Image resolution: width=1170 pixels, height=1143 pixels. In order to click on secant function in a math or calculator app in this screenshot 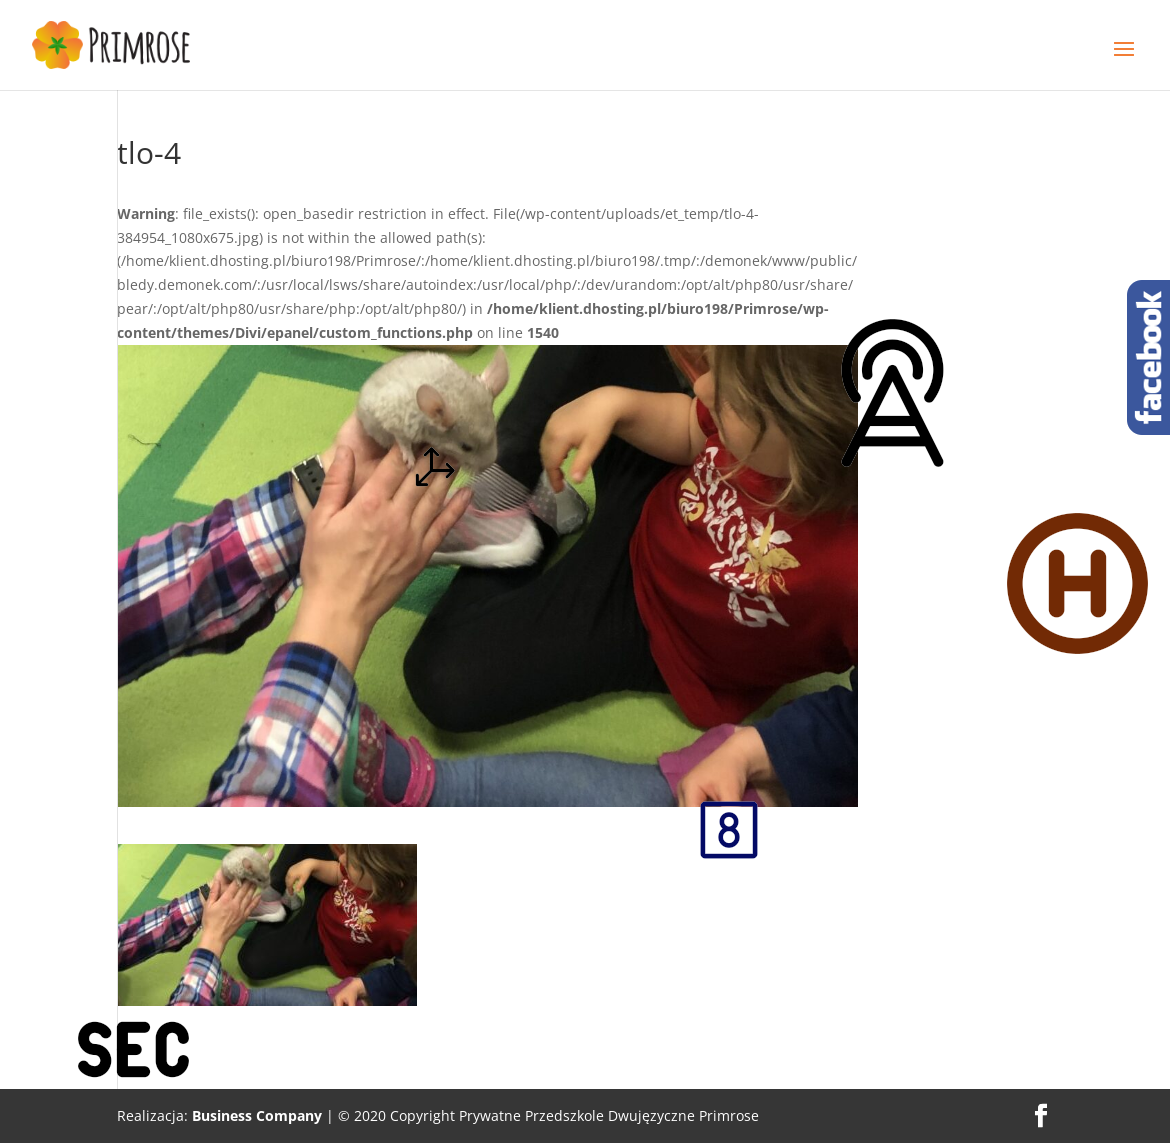, I will do `click(133, 1049)`.